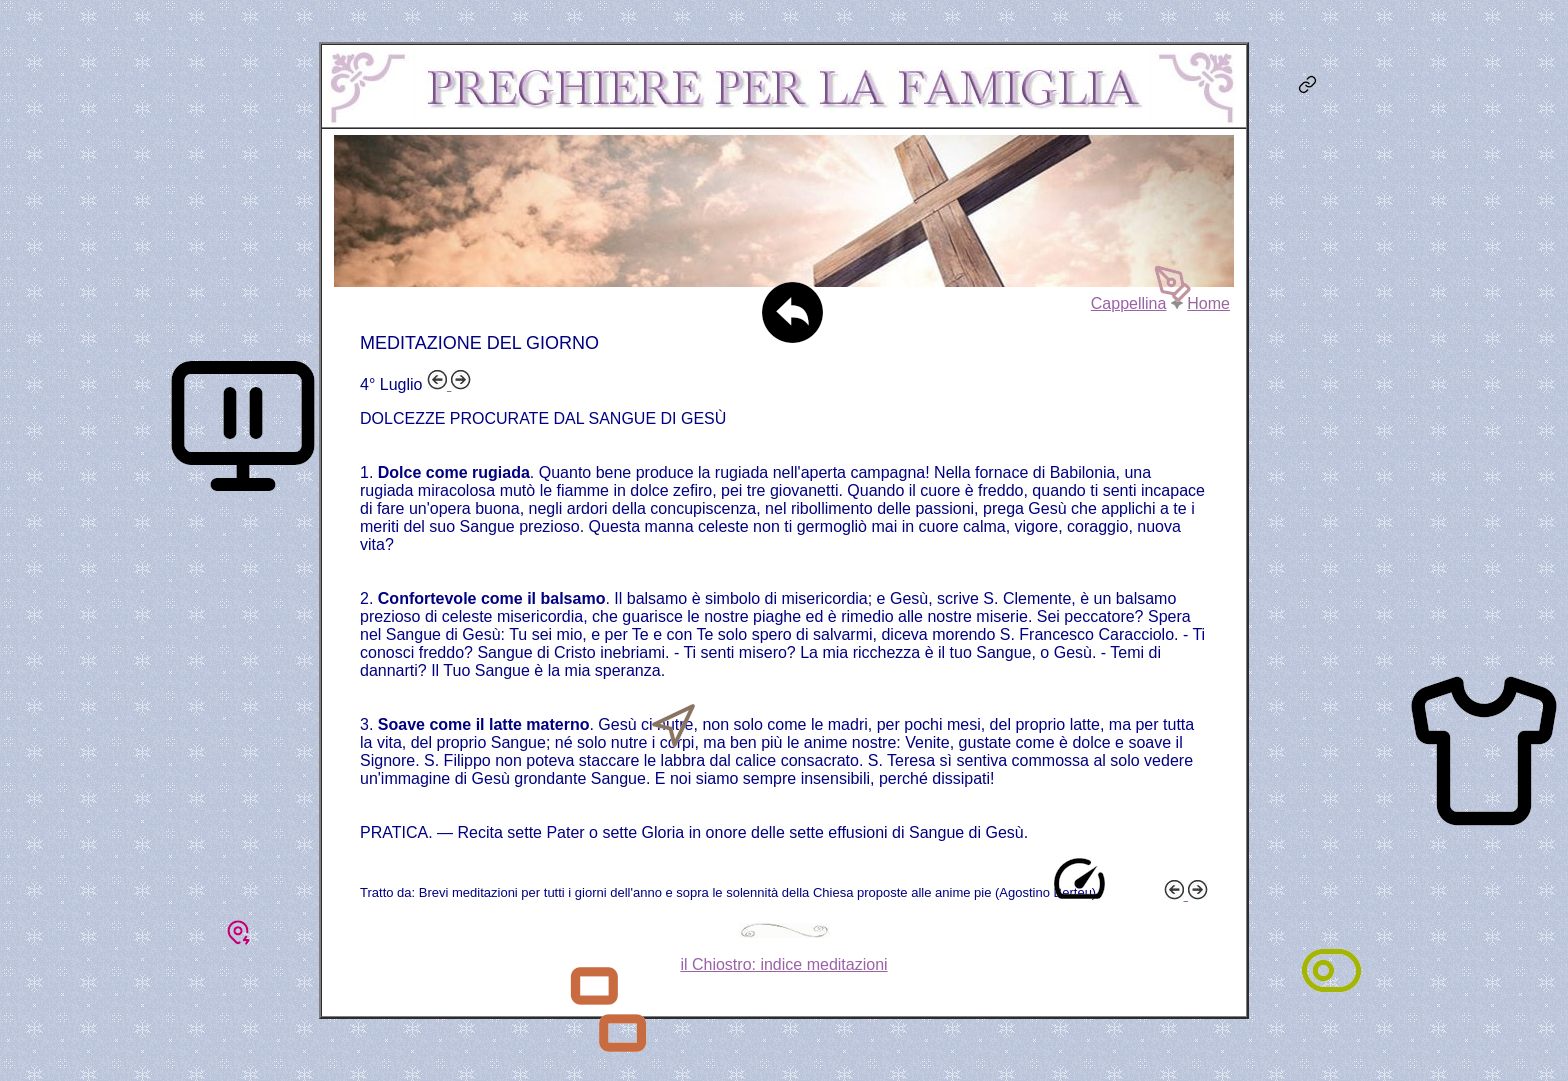 The height and width of the screenshot is (1081, 1568). I want to click on undo the last action, so click(792, 312).